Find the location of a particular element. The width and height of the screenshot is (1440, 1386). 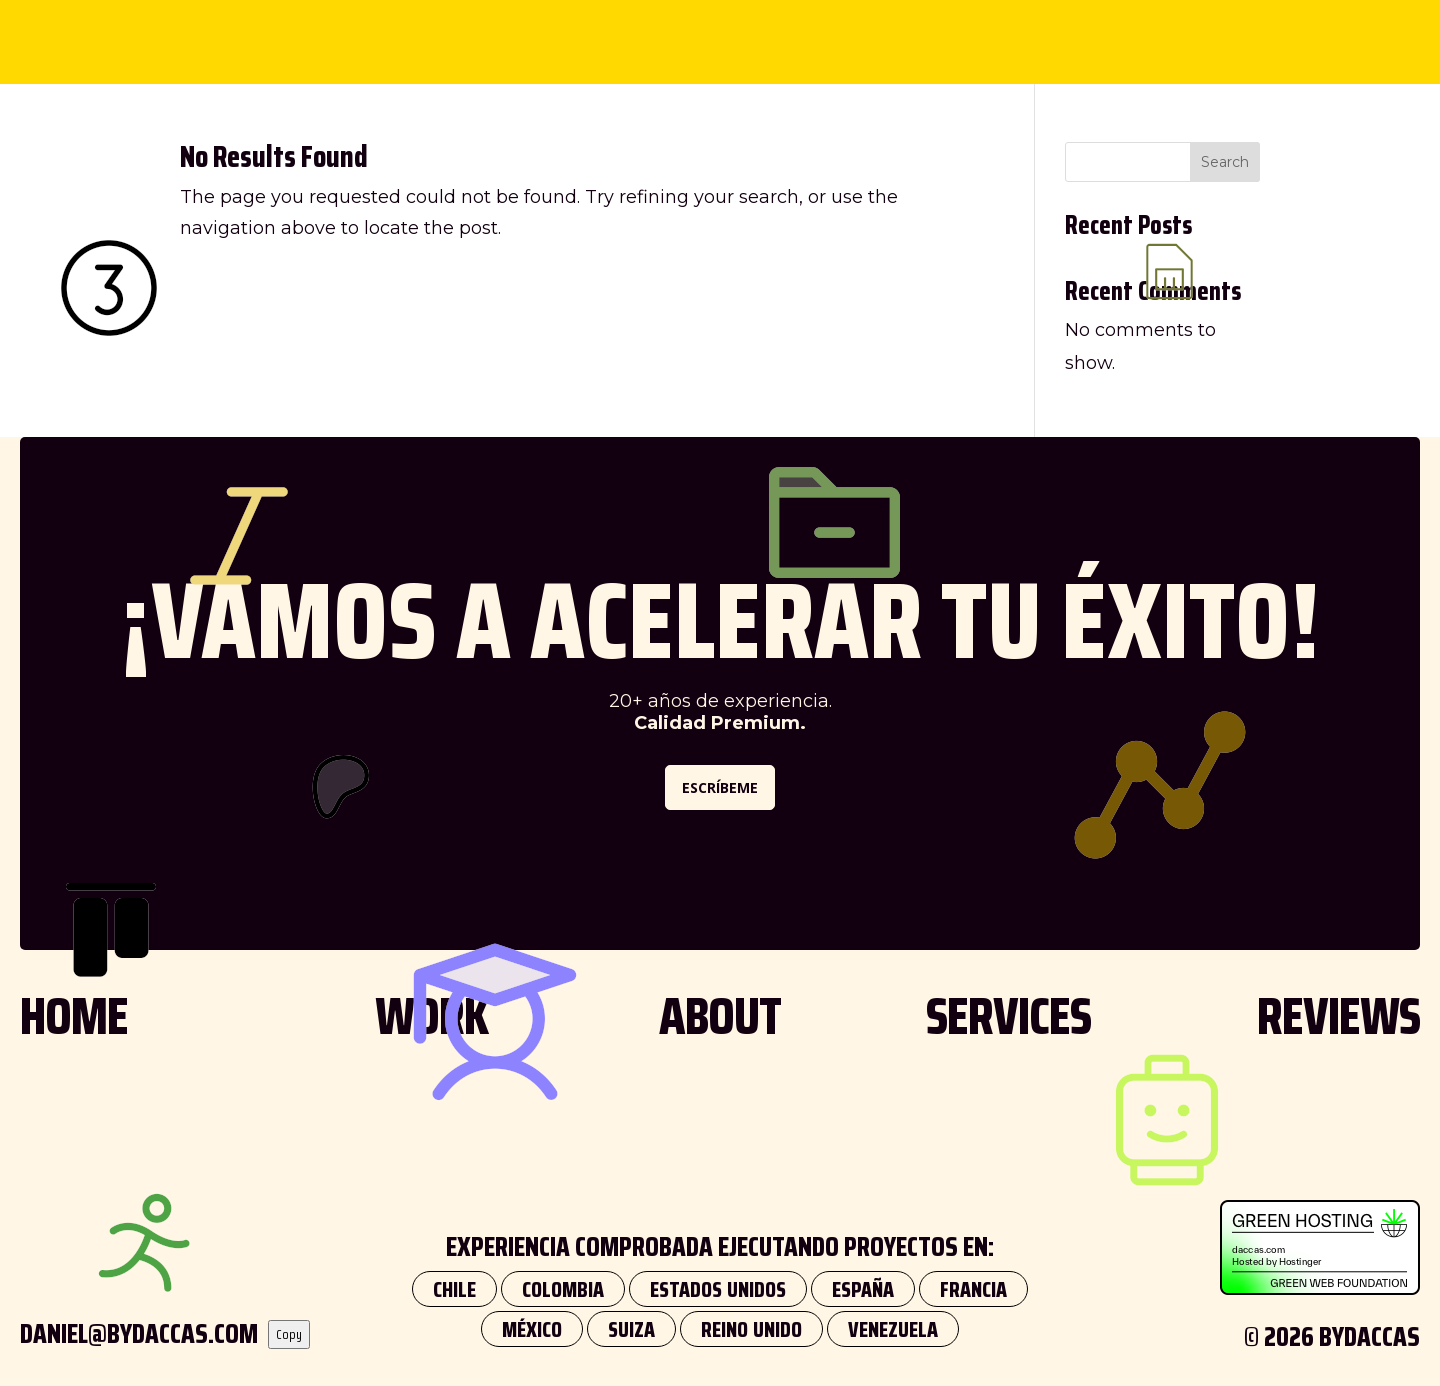

view connected data points or analytics is located at coordinates (1160, 785).